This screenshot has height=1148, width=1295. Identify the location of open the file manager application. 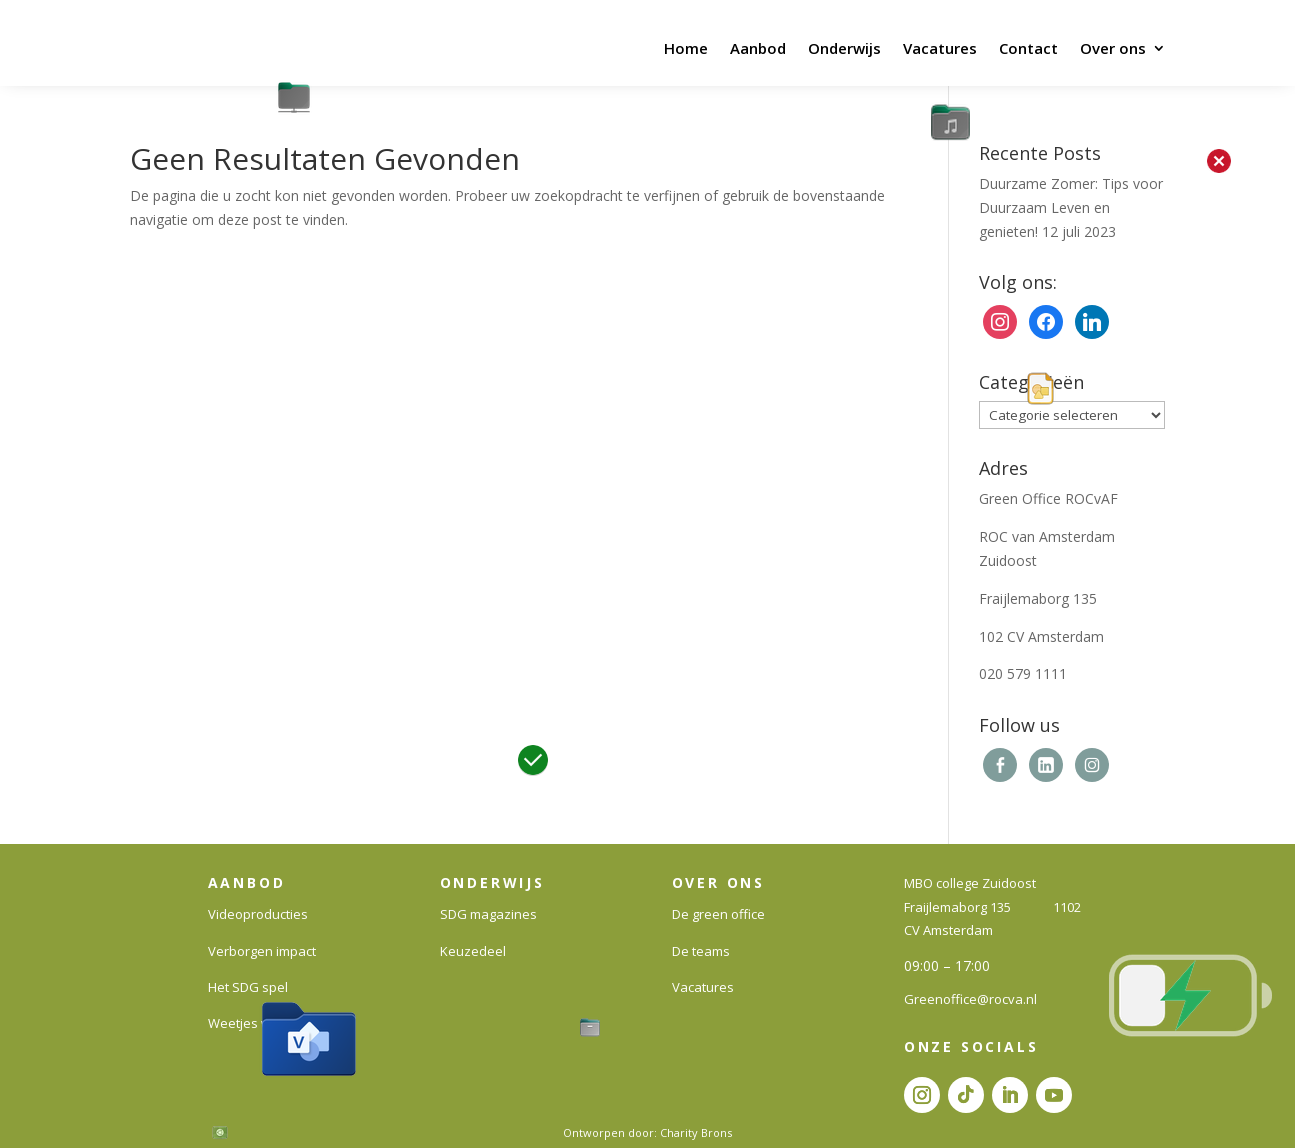
(590, 1027).